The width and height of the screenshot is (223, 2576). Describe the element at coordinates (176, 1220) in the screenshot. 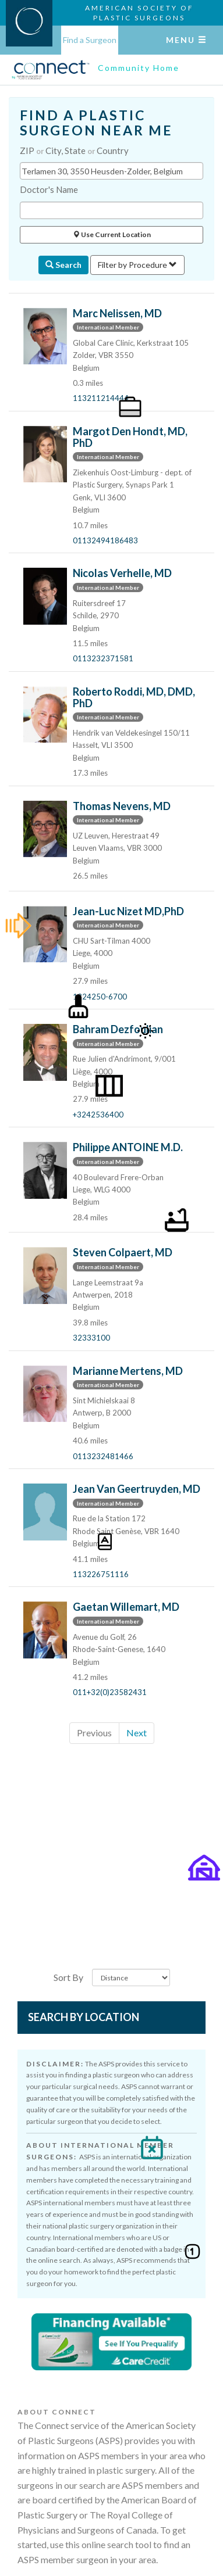

I see `indicates bathroom amenities available` at that location.